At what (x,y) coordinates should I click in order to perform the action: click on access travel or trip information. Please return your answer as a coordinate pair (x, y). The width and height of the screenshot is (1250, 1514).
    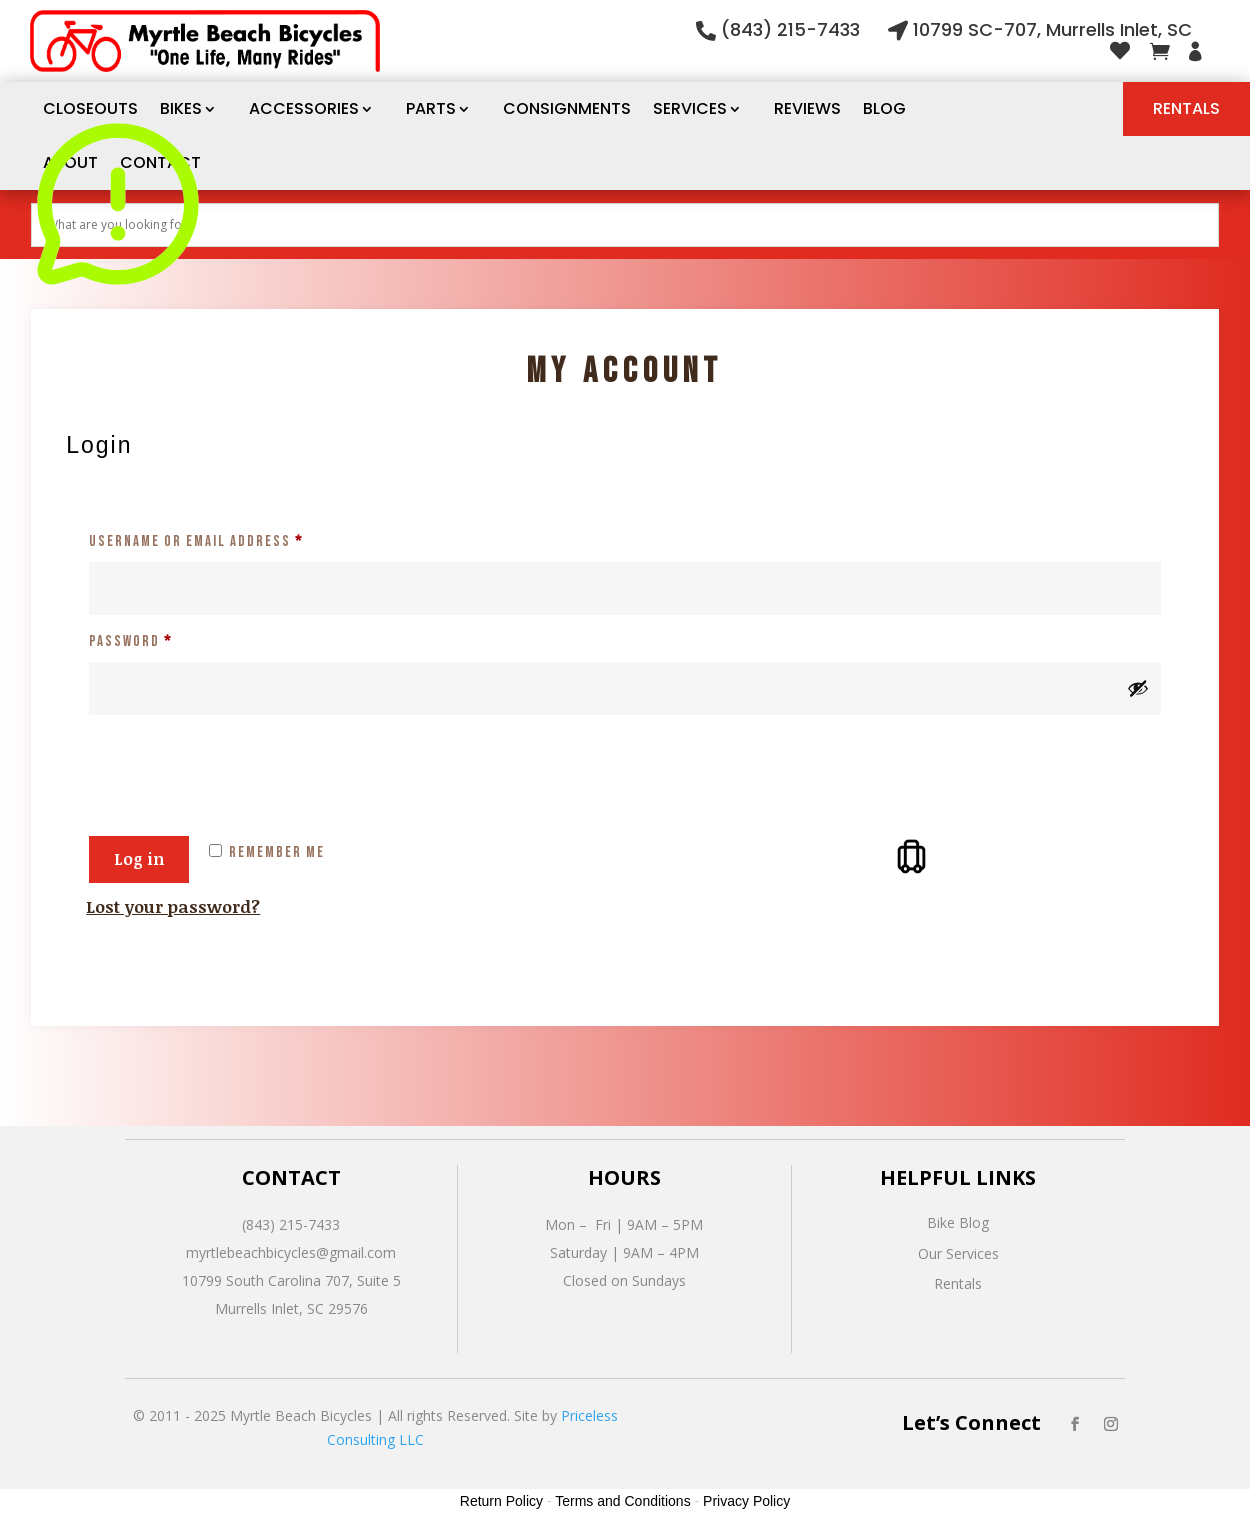
    Looking at the image, I should click on (911, 856).